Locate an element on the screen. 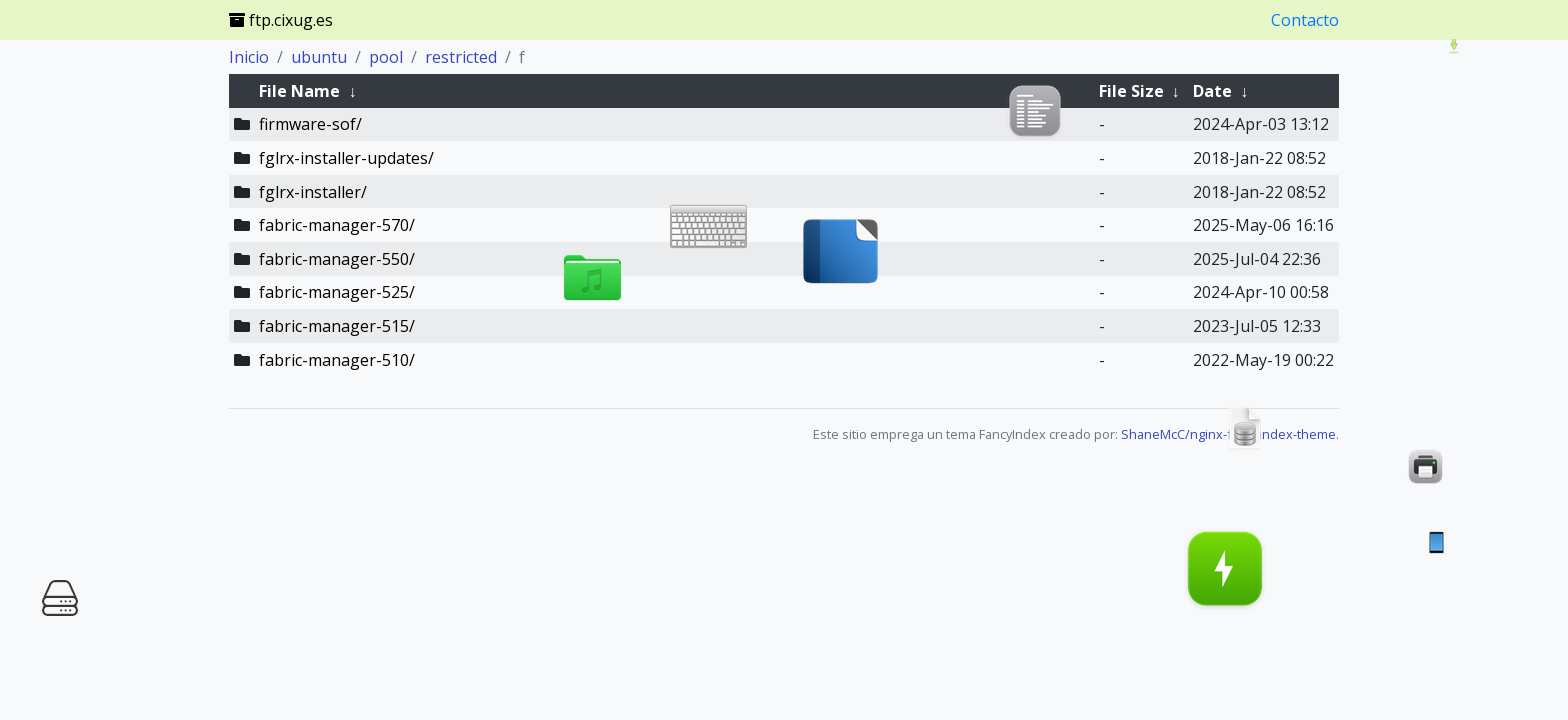  open print center to manage print jobs is located at coordinates (1425, 466).